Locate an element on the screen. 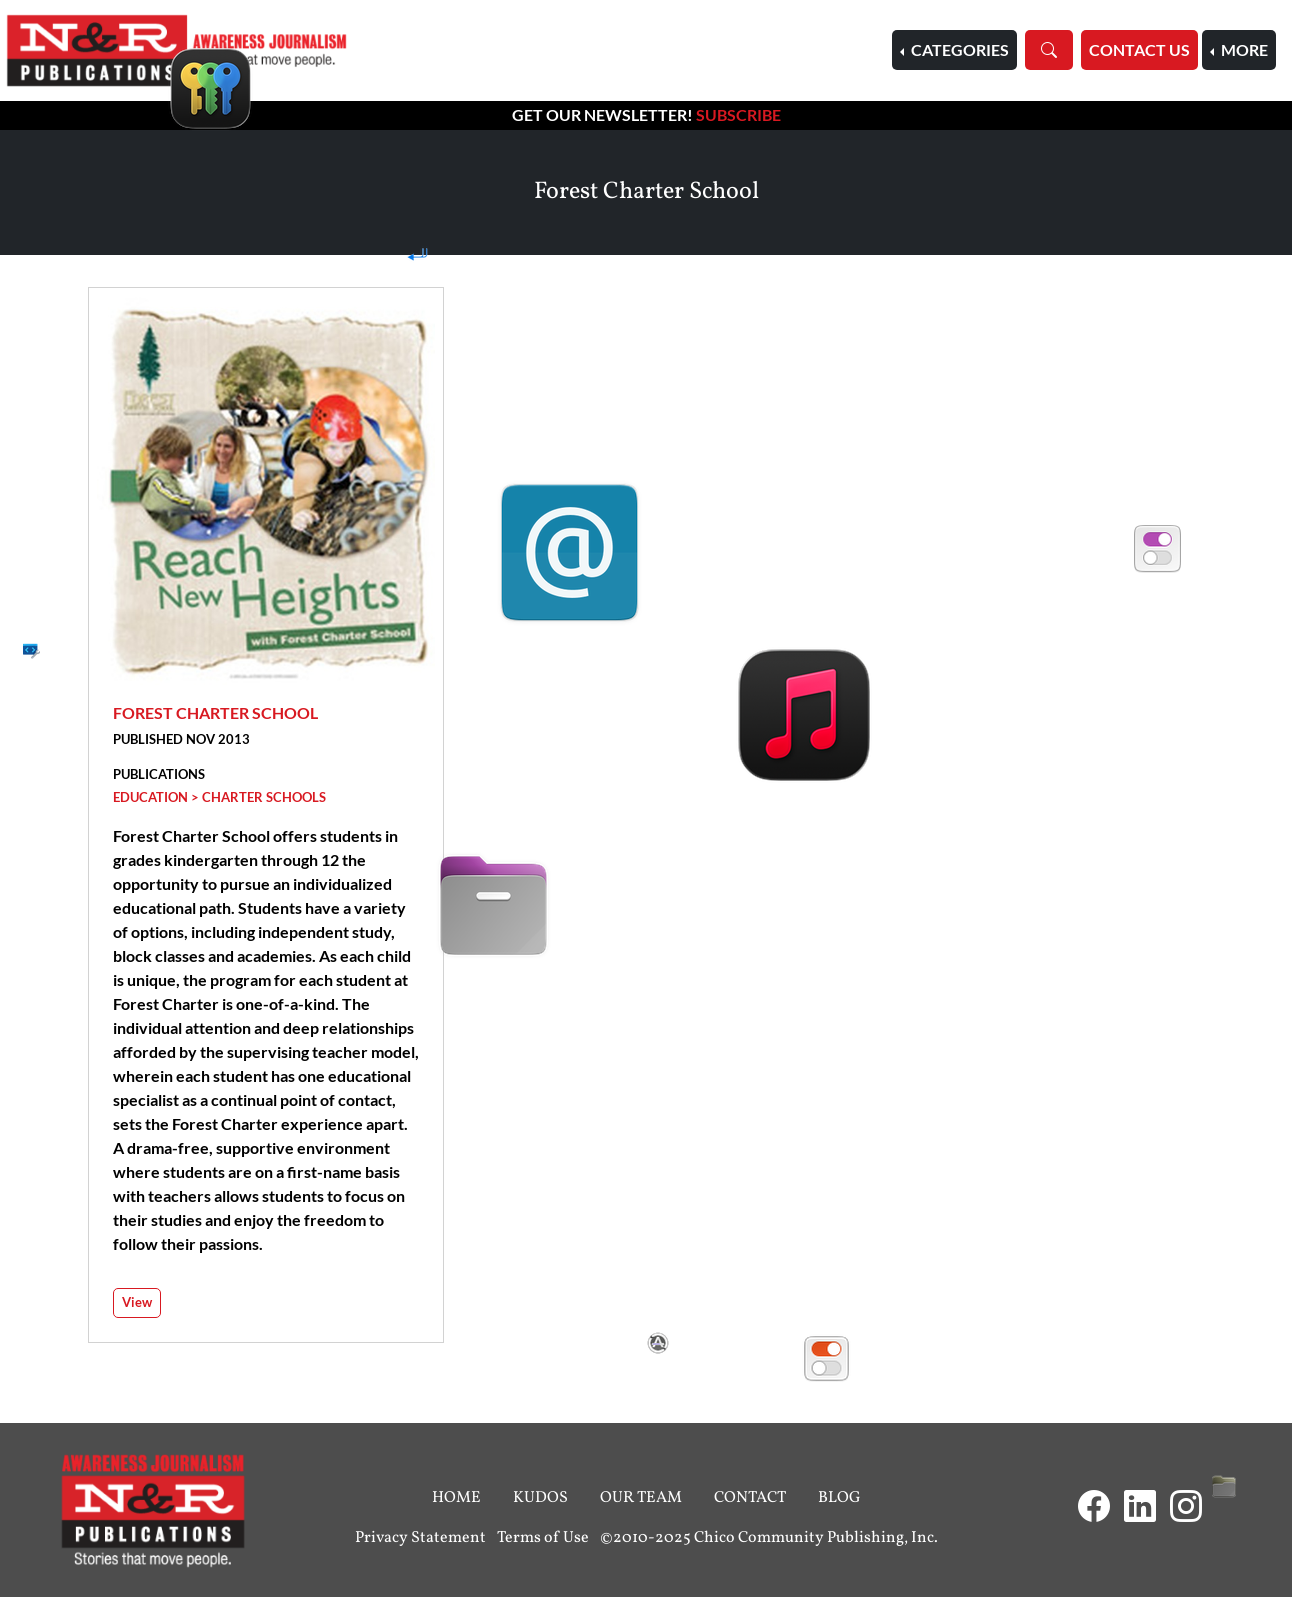  open the nautilus file manager is located at coordinates (493, 905).